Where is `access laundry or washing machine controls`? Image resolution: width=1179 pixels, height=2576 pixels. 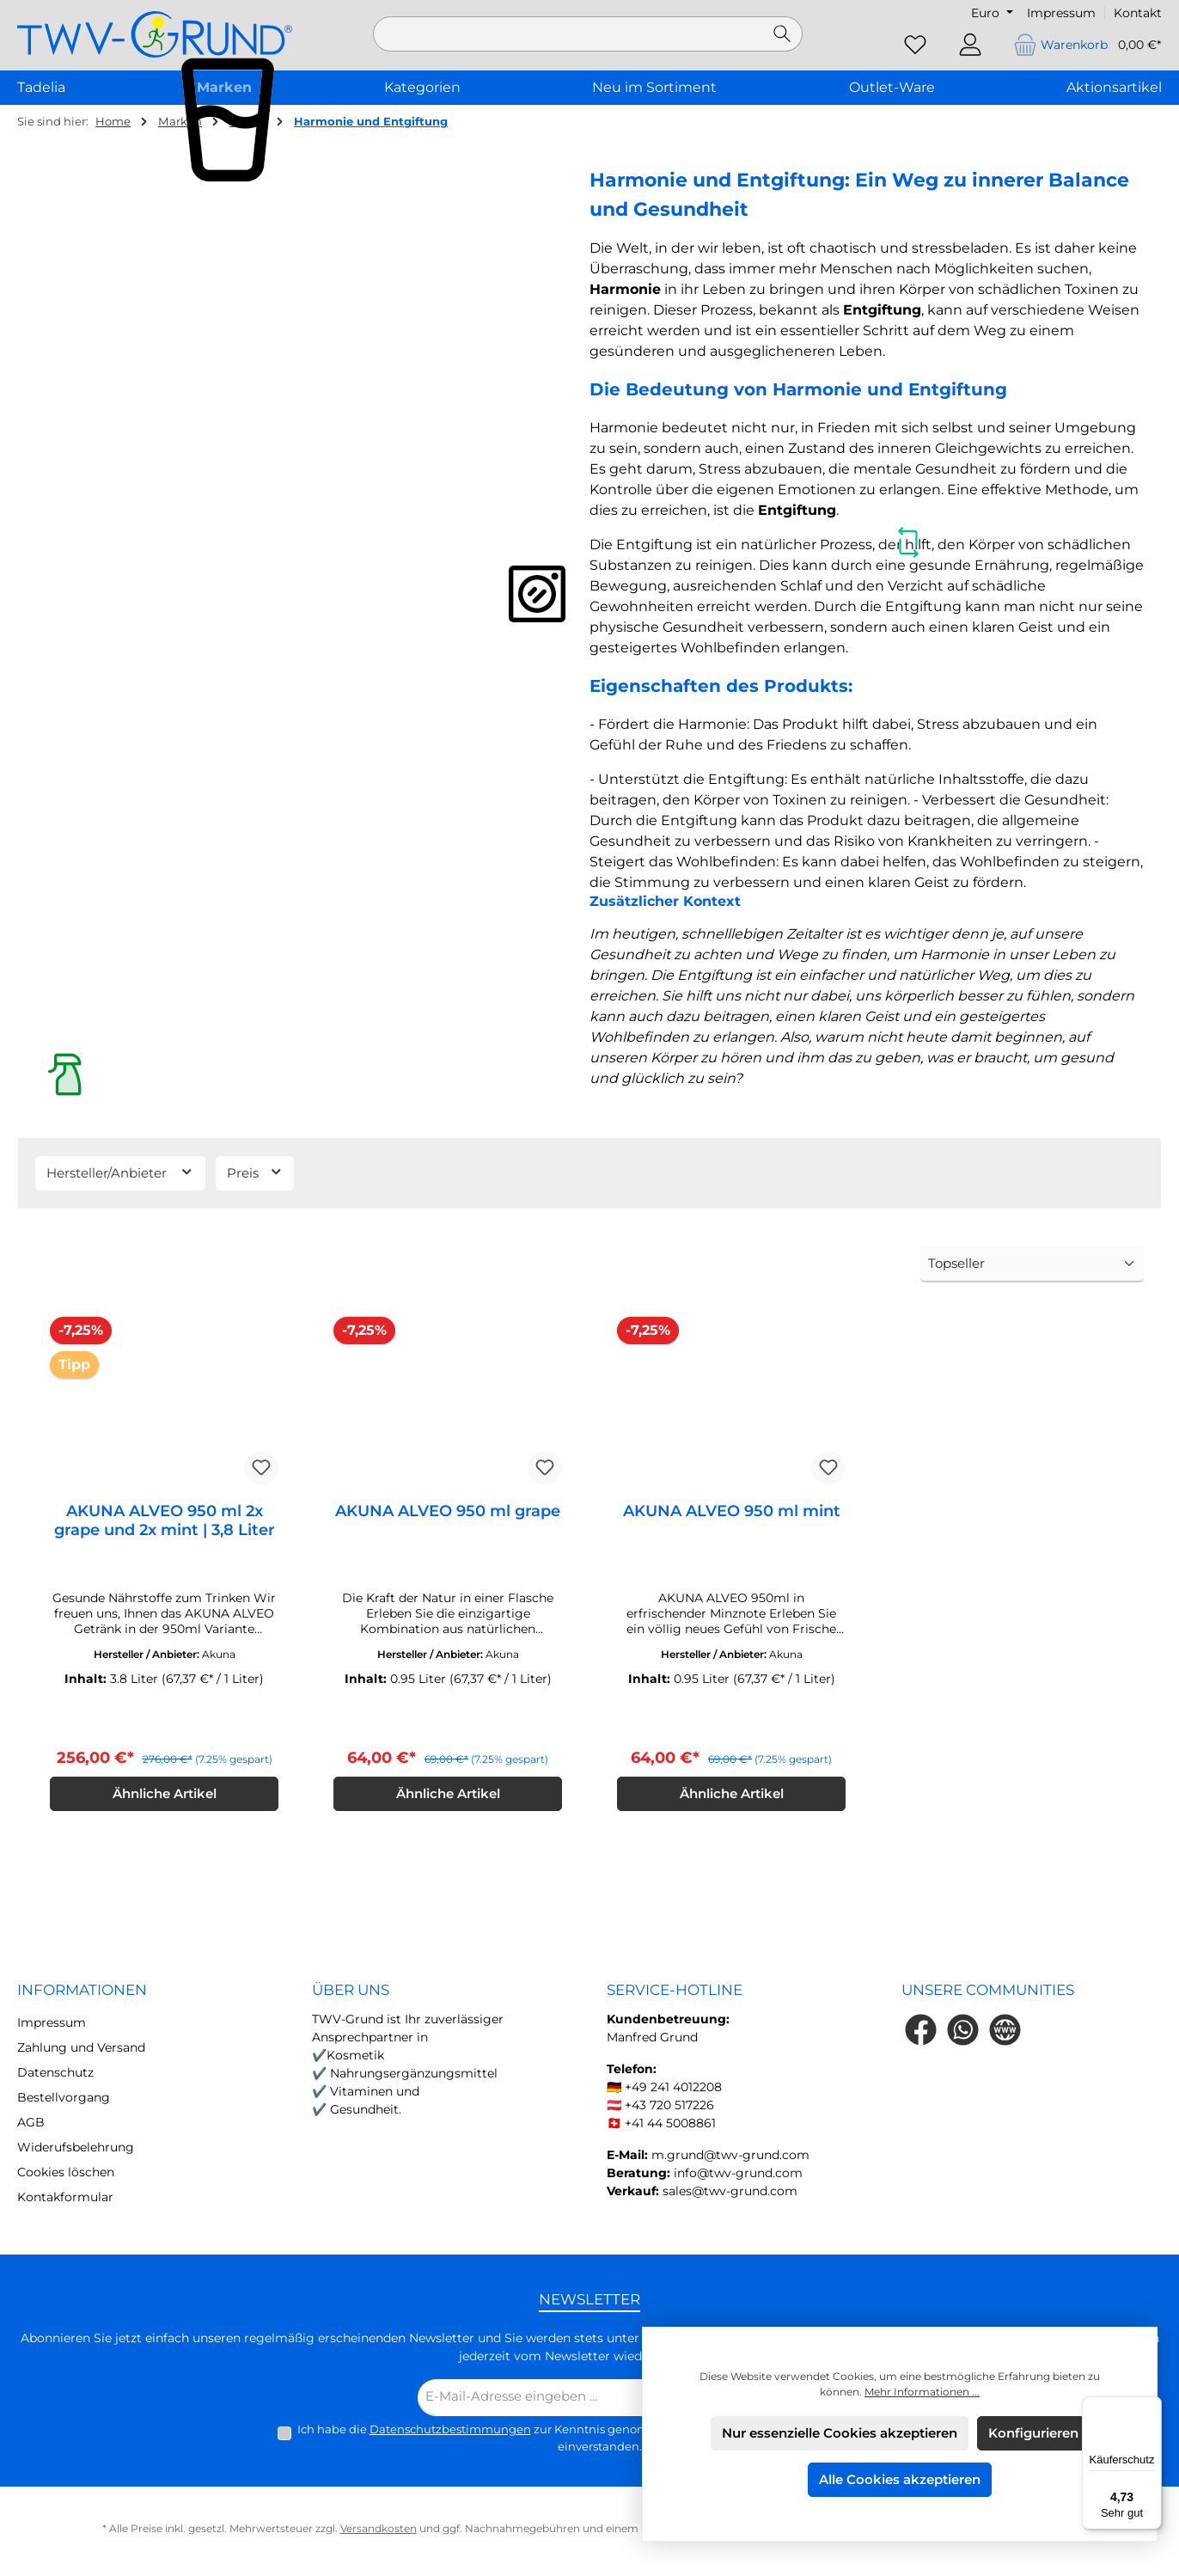 access laundry or washing machine controls is located at coordinates (537, 594).